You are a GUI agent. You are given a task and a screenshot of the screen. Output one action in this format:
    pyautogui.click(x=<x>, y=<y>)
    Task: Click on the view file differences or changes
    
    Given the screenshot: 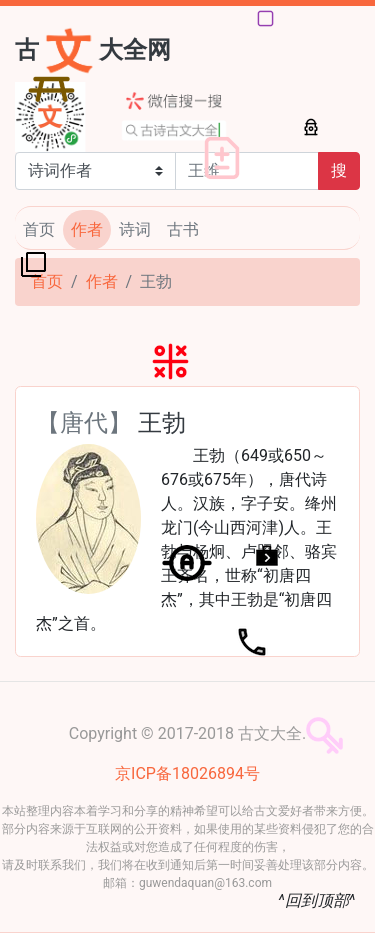 What is the action you would take?
    pyautogui.click(x=222, y=158)
    